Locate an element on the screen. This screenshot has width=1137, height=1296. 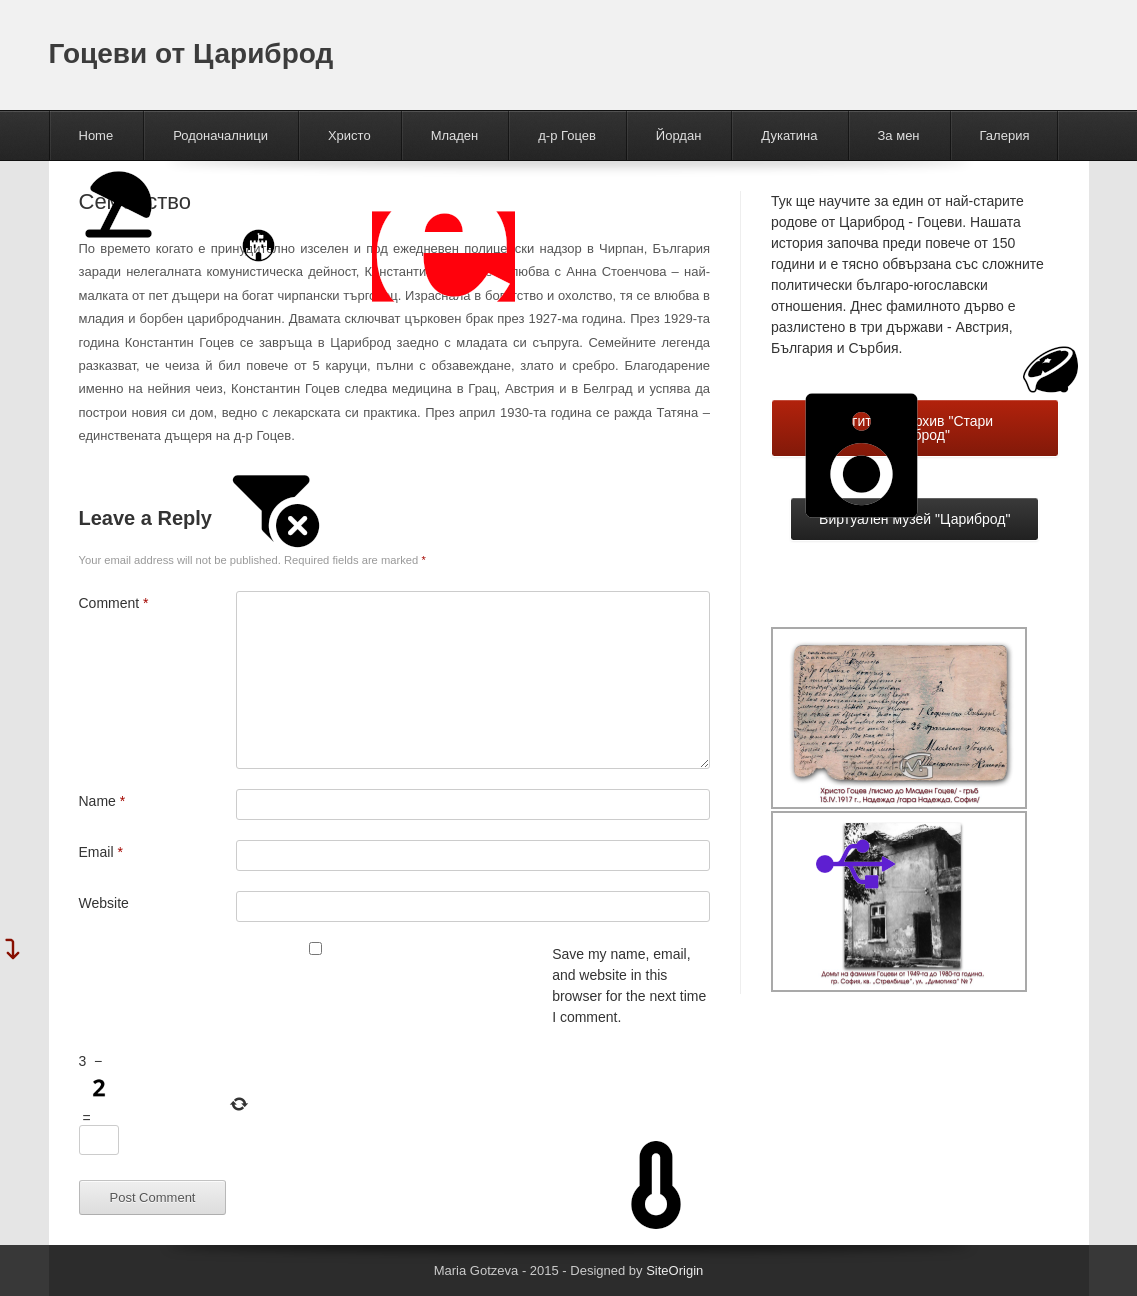
indicates maximum temperature level is located at coordinates (656, 1185).